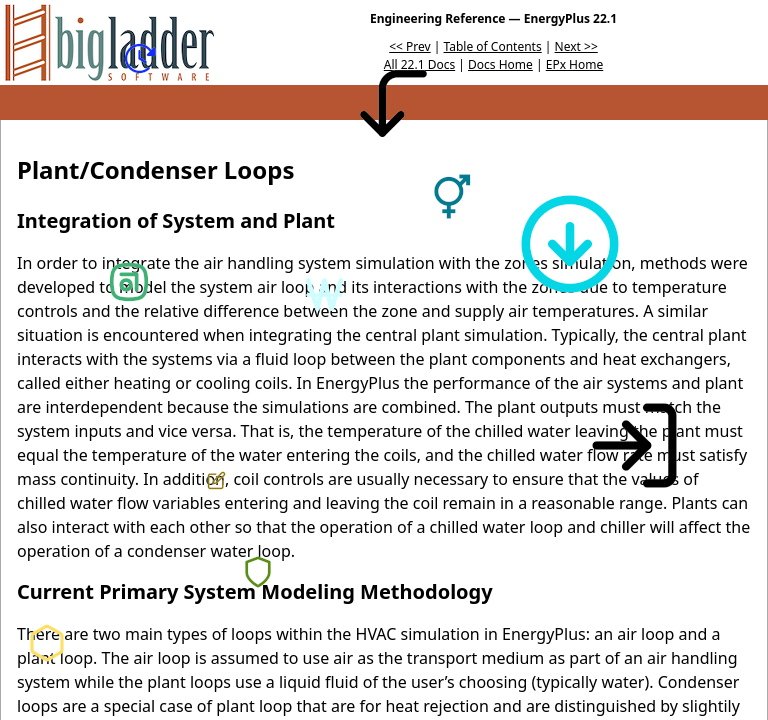 This screenshot has height=720, width=768. Describe the element at coordinates (47, 643) in the screenshot. I see `indicates a modular or honeycomb-style layout option` at that location.